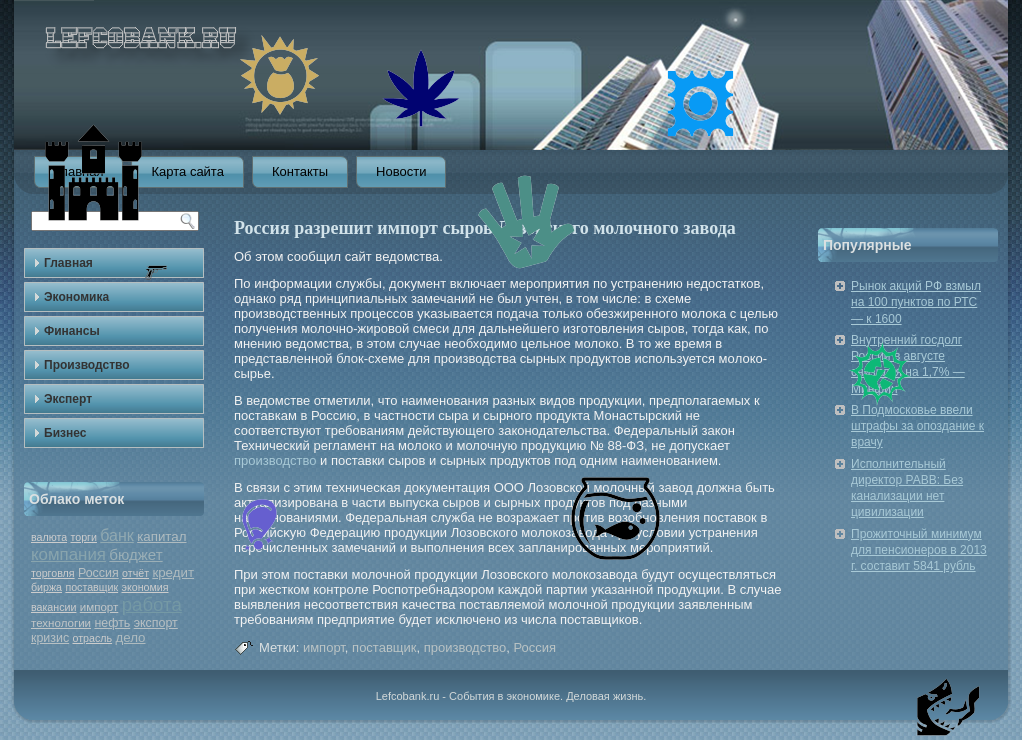 This screenshot has width=1022, height=740. I want to click on view your in-game currency or coins, so click(279, 74).